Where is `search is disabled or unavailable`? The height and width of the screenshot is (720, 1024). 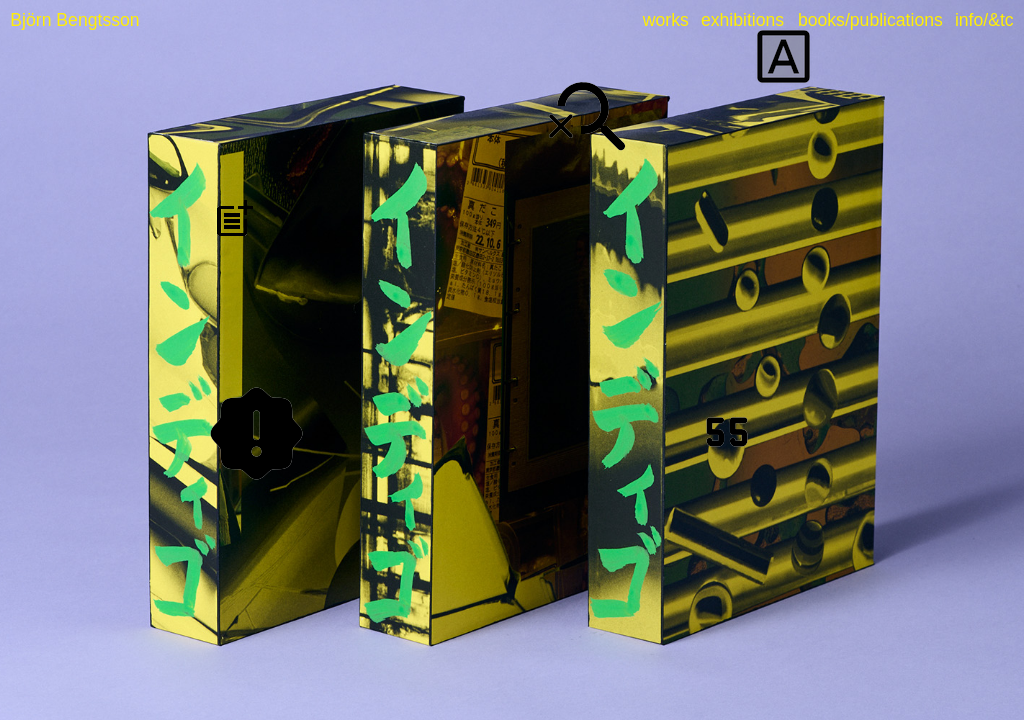
search is disabled or unavailable is located at coordinates (593, 118).